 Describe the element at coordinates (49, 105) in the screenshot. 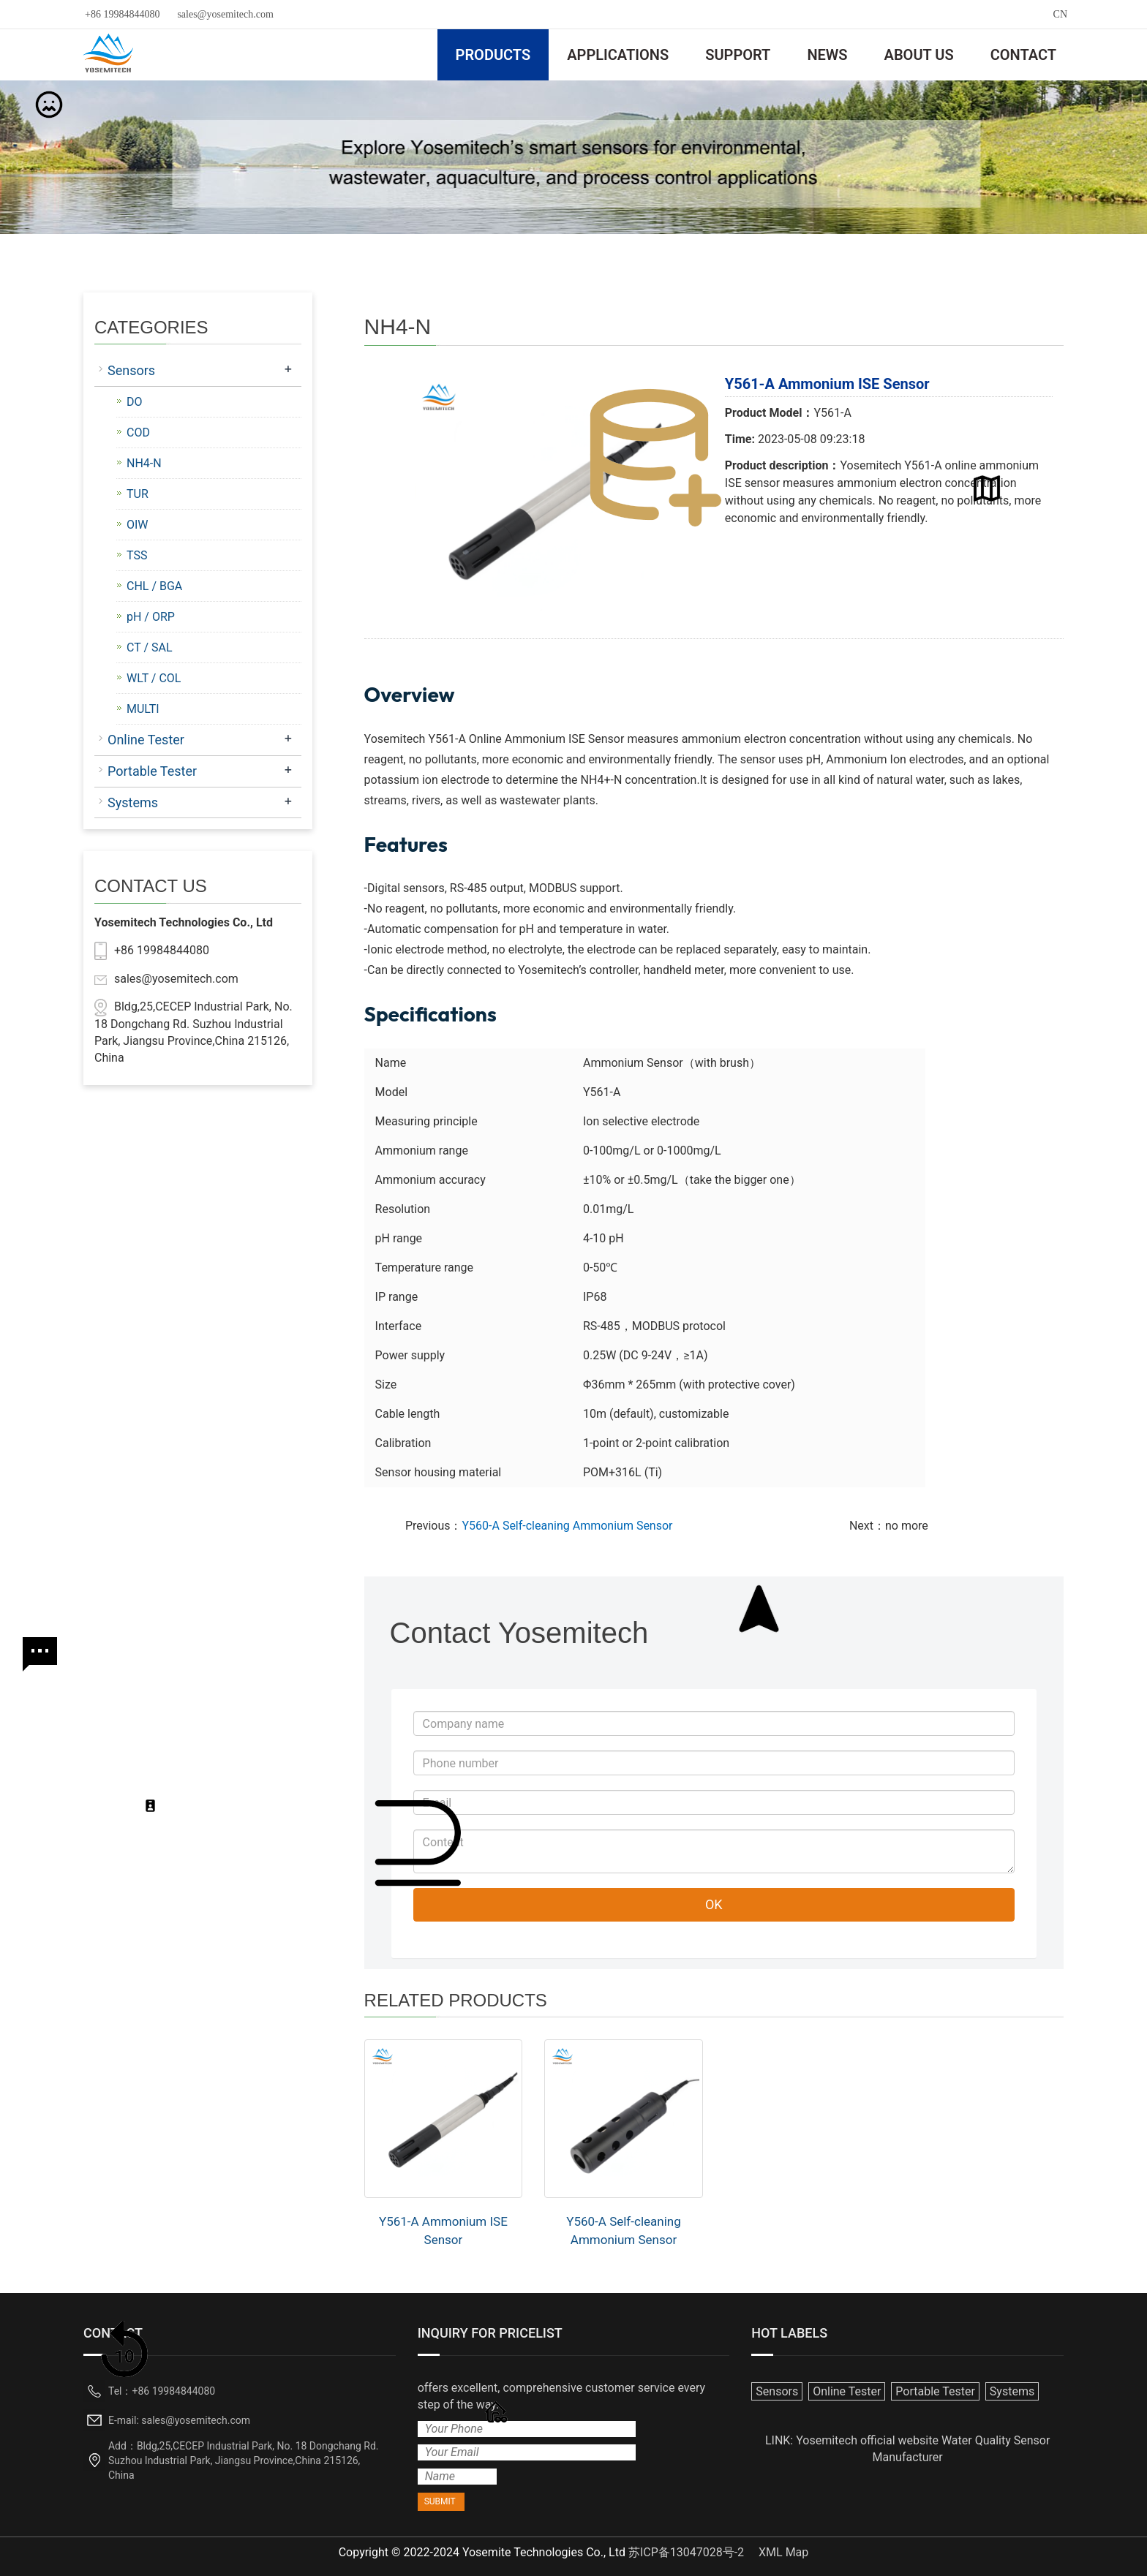

I see `indicates user is feeling anxious or nervous` at that location.